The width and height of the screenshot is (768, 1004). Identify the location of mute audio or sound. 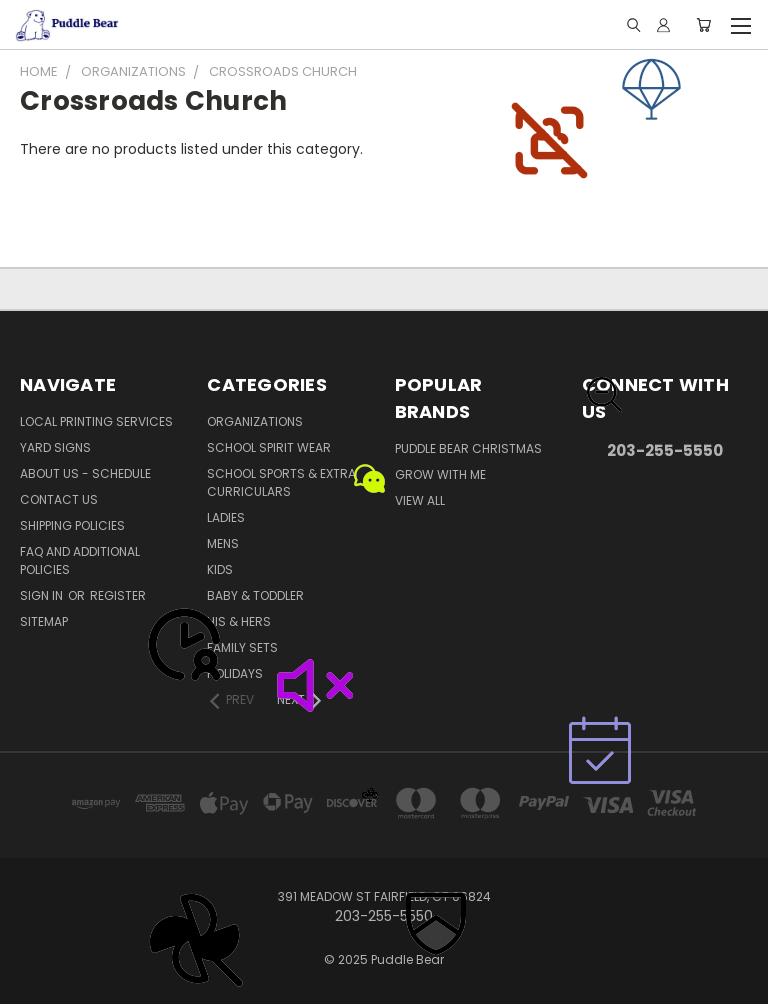
(313, 685).